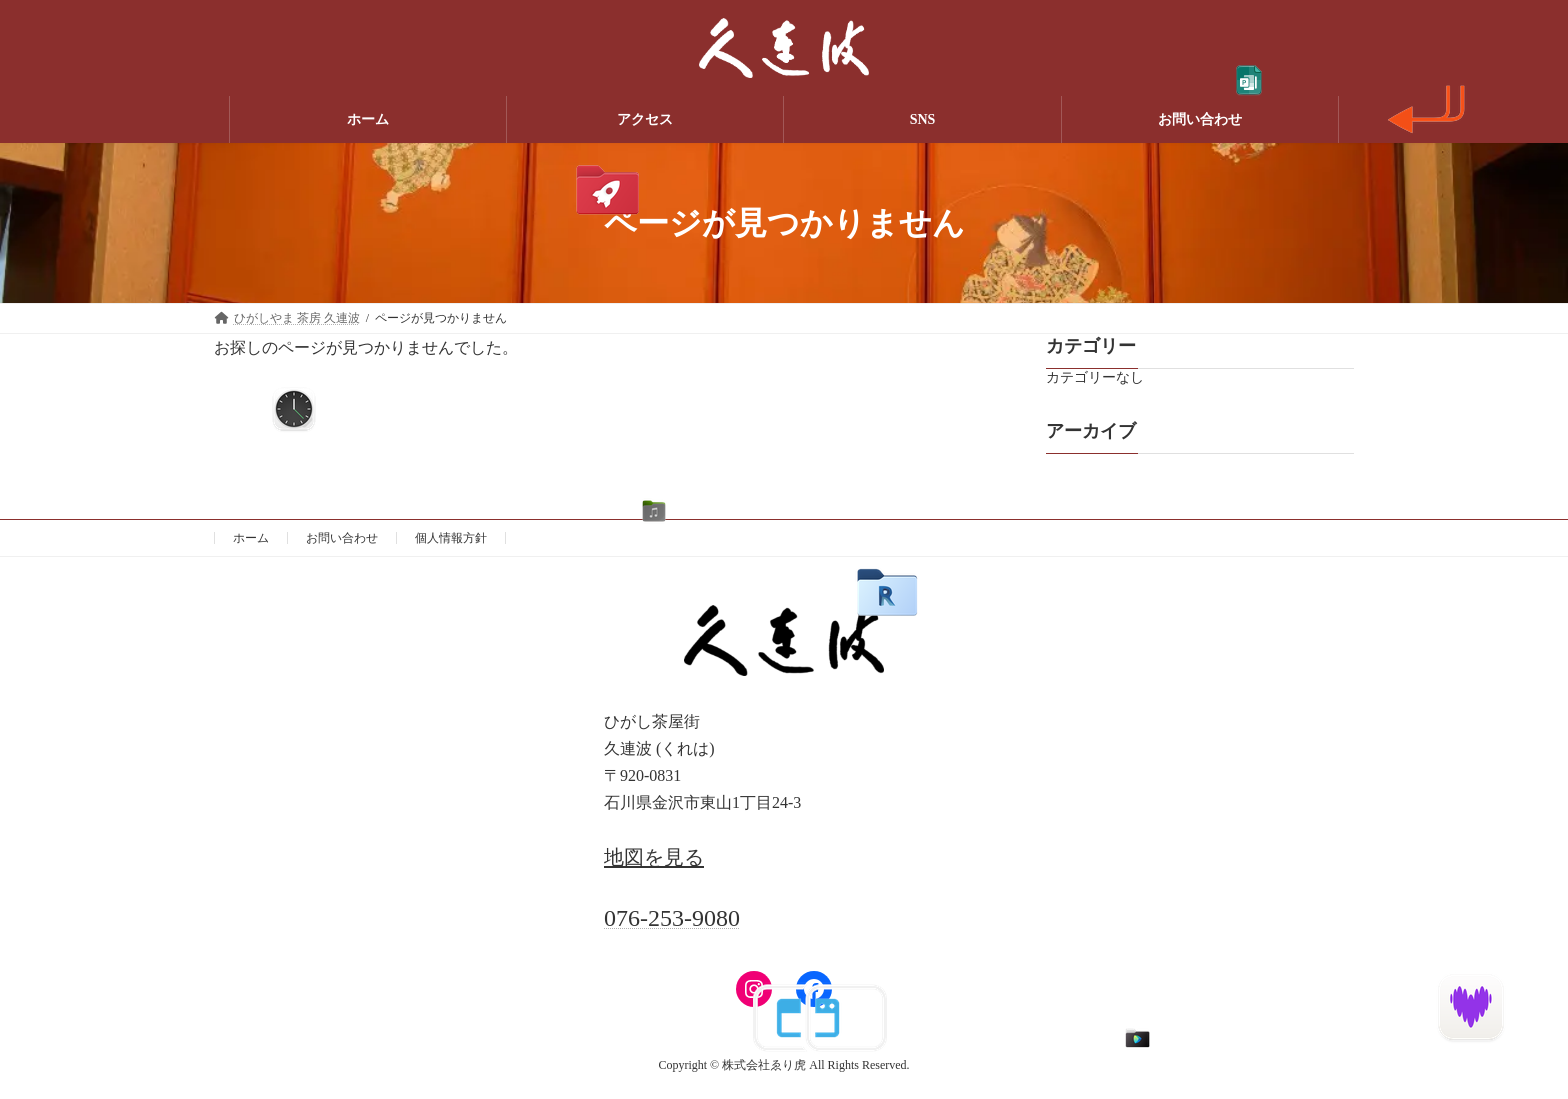 The height and width of the screenshot is (1099, 1568). What do you see at coordinates (1249, 80) in the screenshot?
I see `a microsoft publisher document file` at bounding box center [1249, 80].